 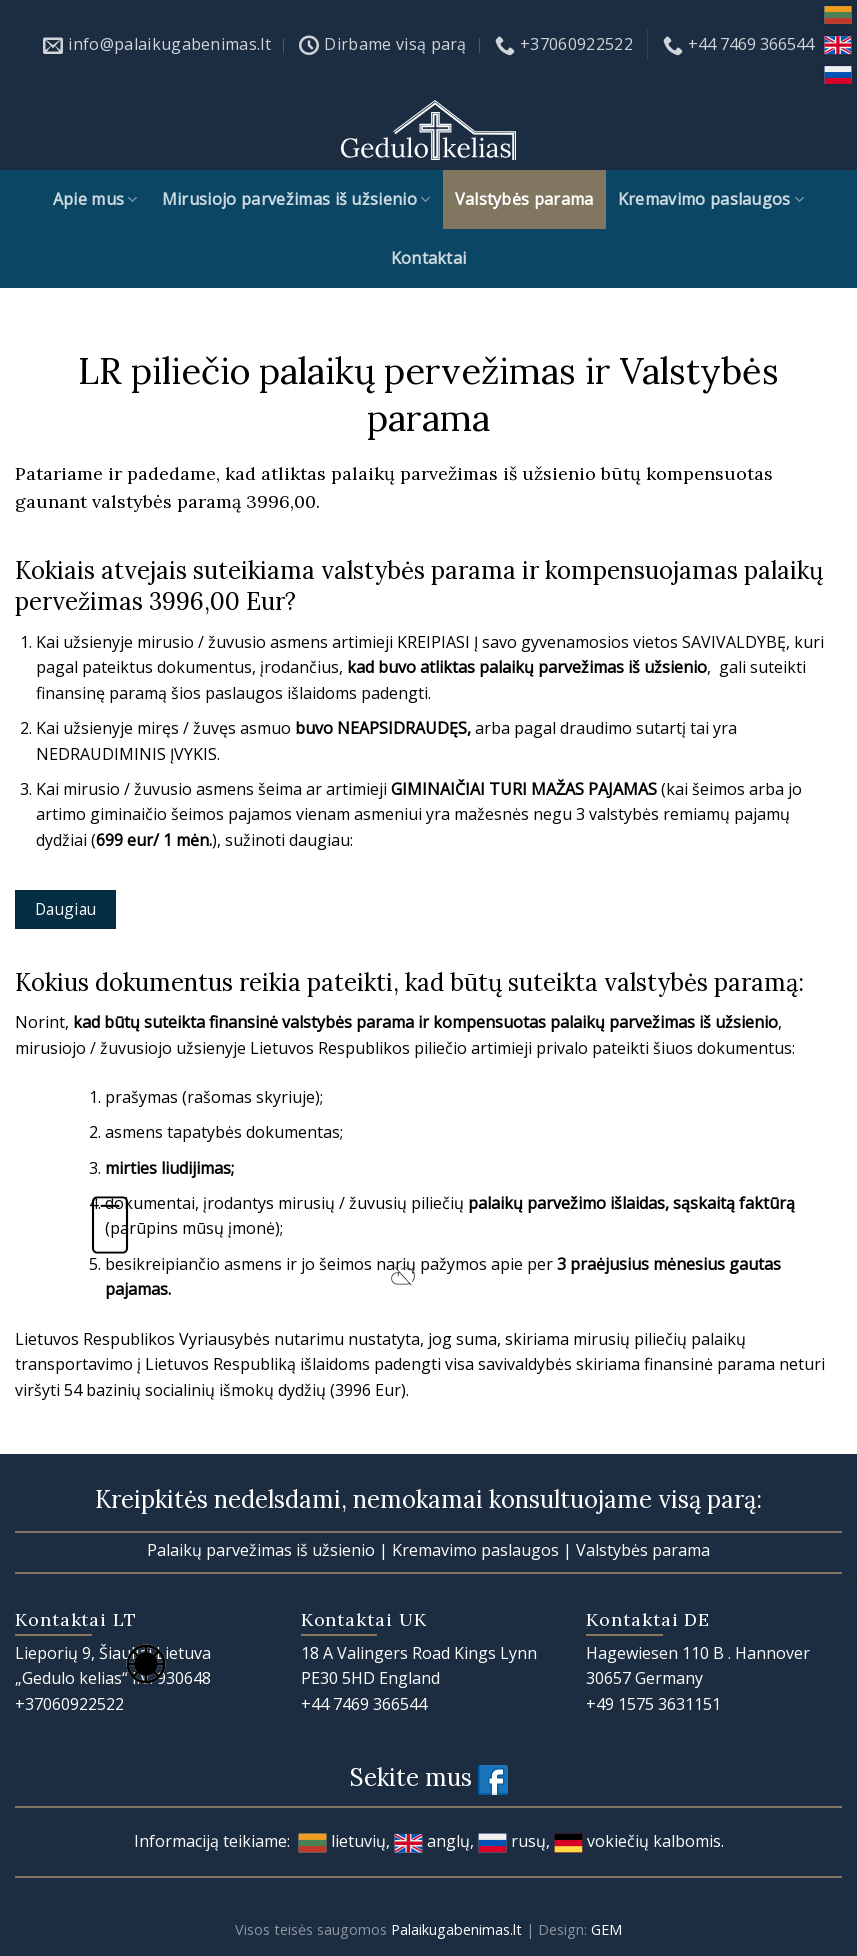 What do you see at coordinates (110, 1225) in the screenshot?
I see `access device speaker settings` at bounding box center [110, 1225].